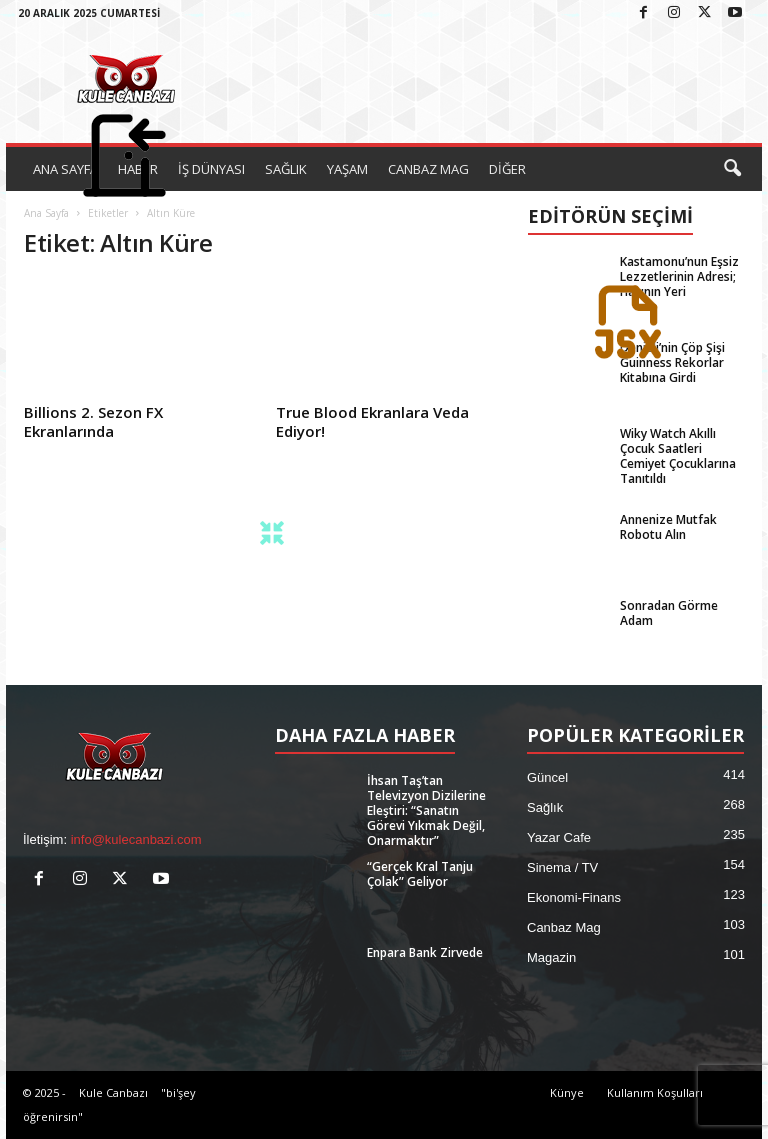 This screenshot has width=768, height=1139. I want to click on exit fullscreen mode, so click(272, 533).